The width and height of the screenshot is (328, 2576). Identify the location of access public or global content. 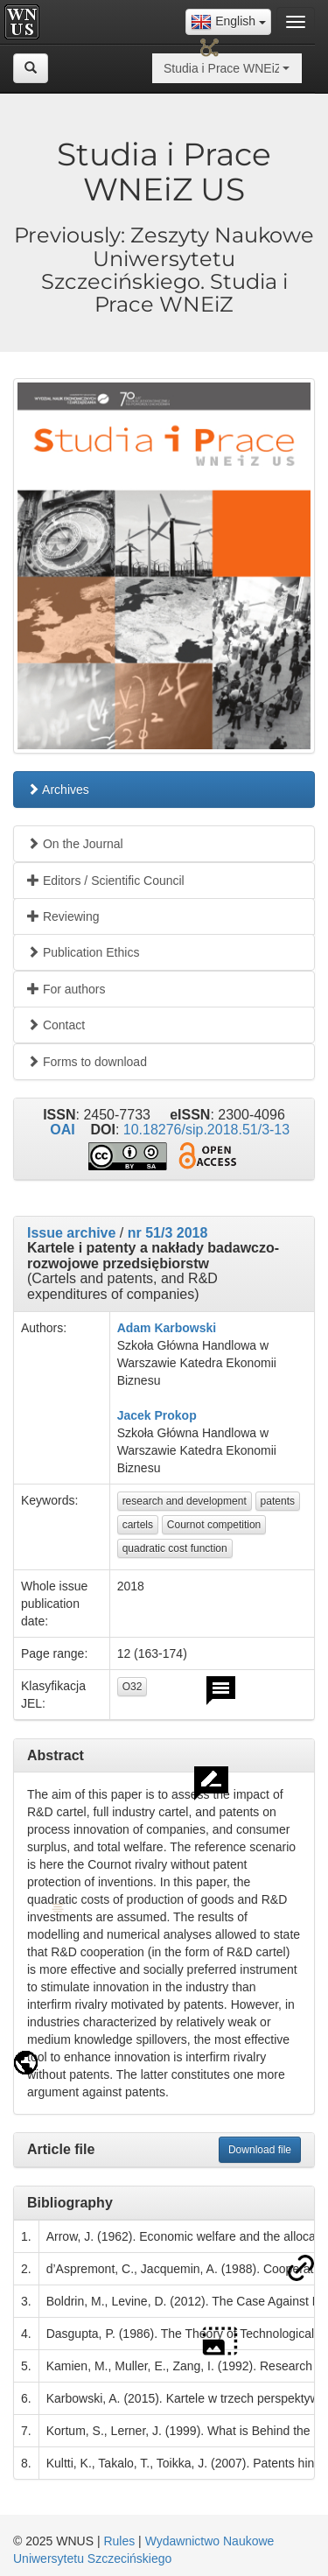
(25, 2062).